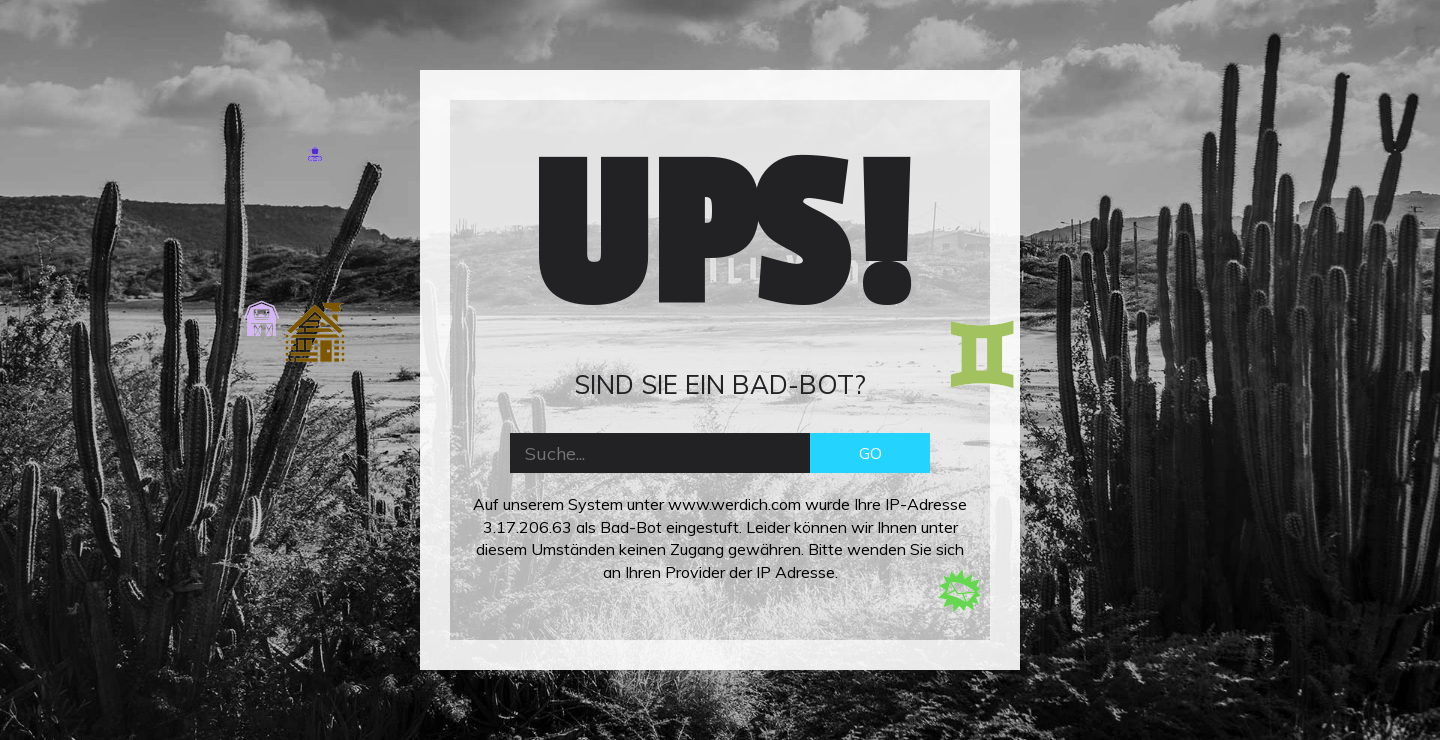  Describe the element at coordinates (982, 354) in the screenshot. I see `gemini zodiac sign indicator` at that location.